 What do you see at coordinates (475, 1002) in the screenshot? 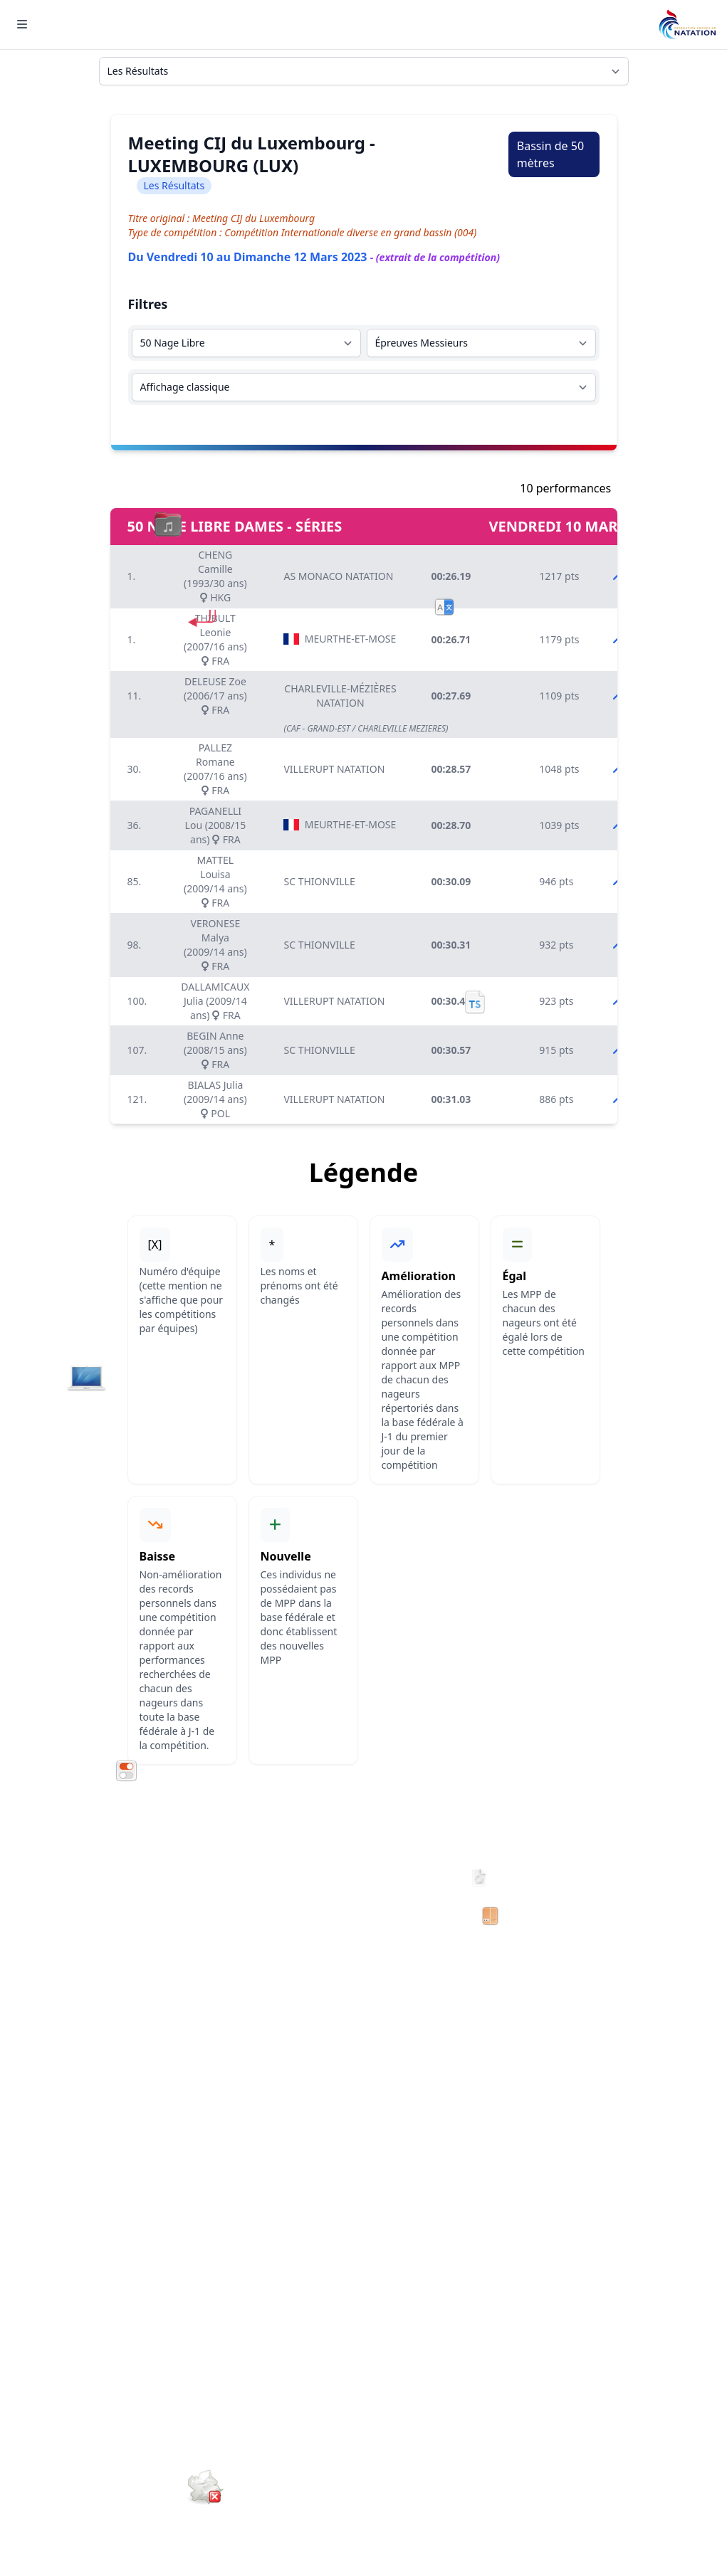
I see `a typescript source file` at bounding box center [475, 1002].